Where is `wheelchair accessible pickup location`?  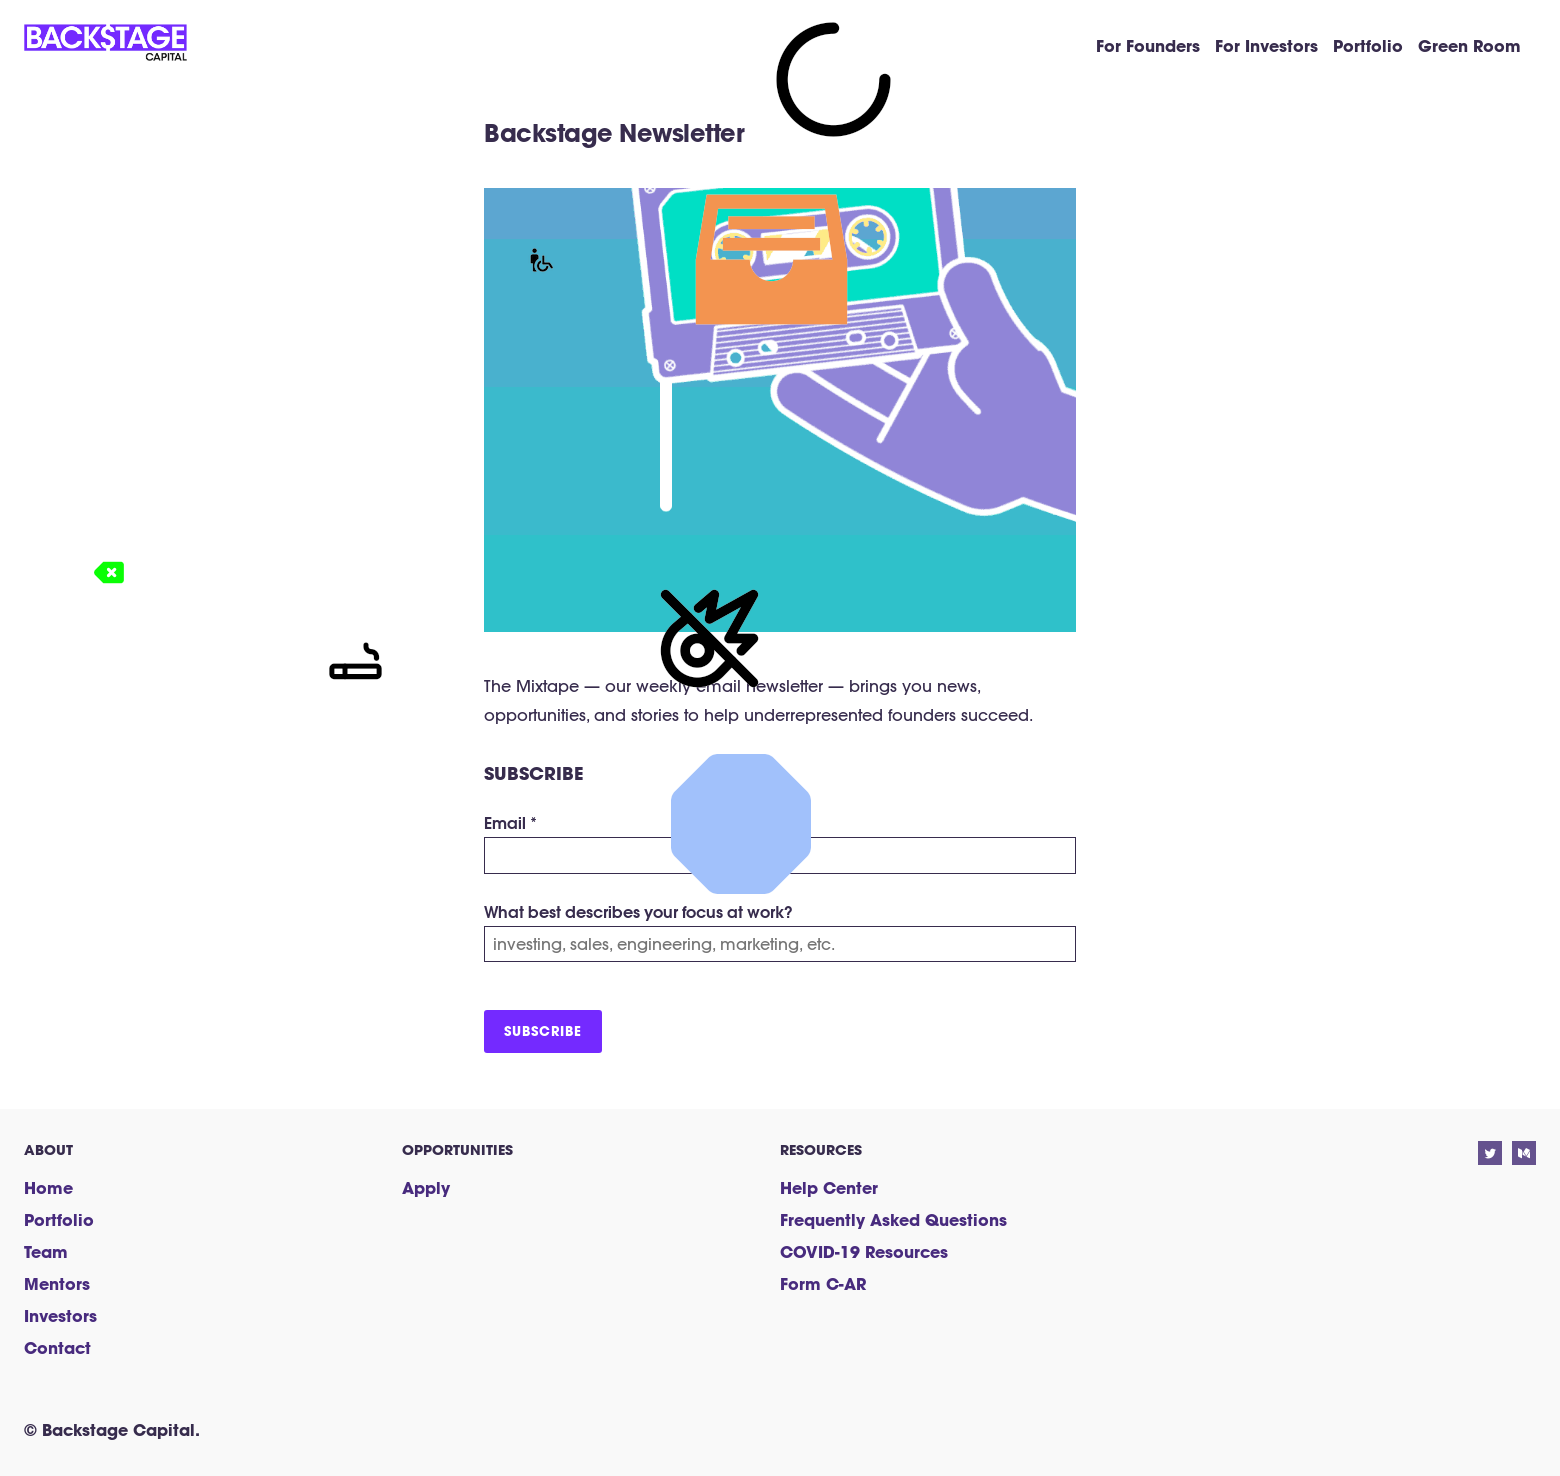
wheelchair accessible pickup location is located at coordinates (541, 260).